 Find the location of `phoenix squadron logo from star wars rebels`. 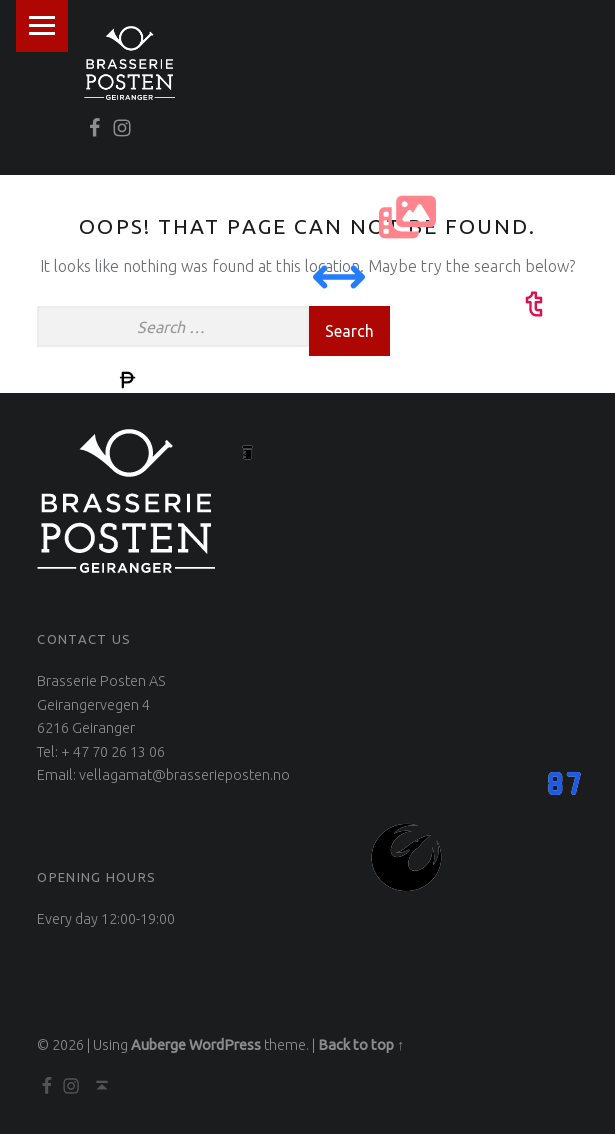

phoenix squadron logo from star wars rebels is located at coordinates (406, 857).